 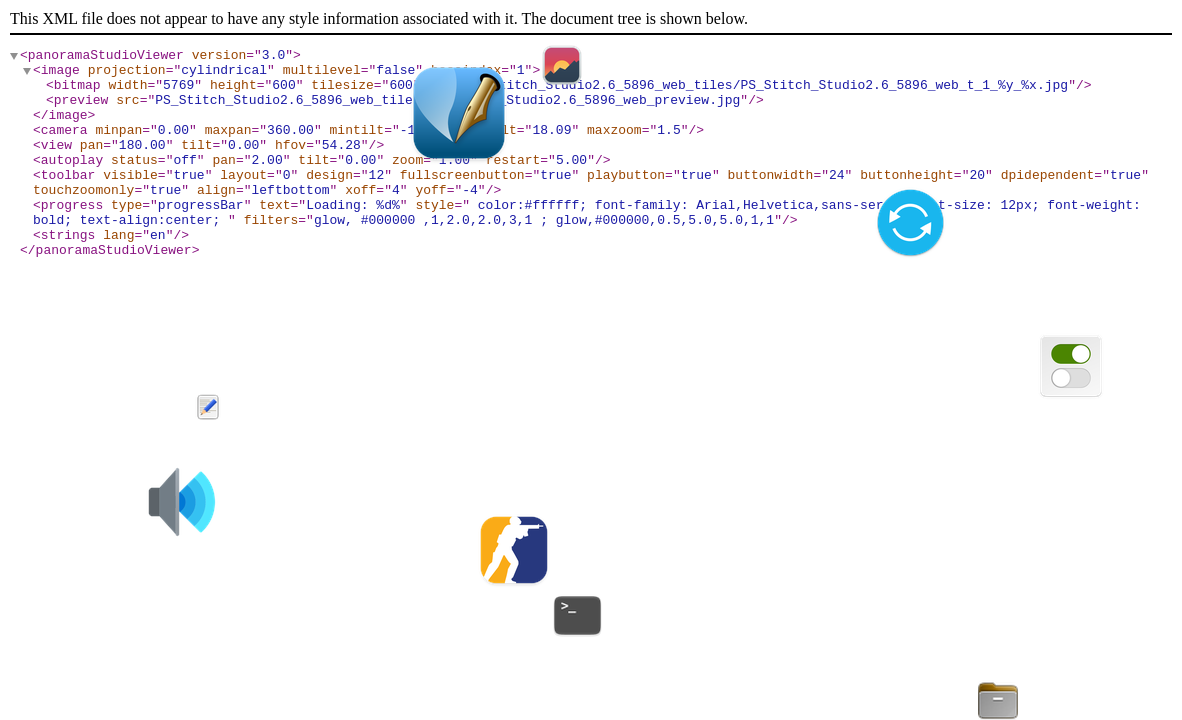 I want to click on open the terminal application, so click(x=577, y=615).